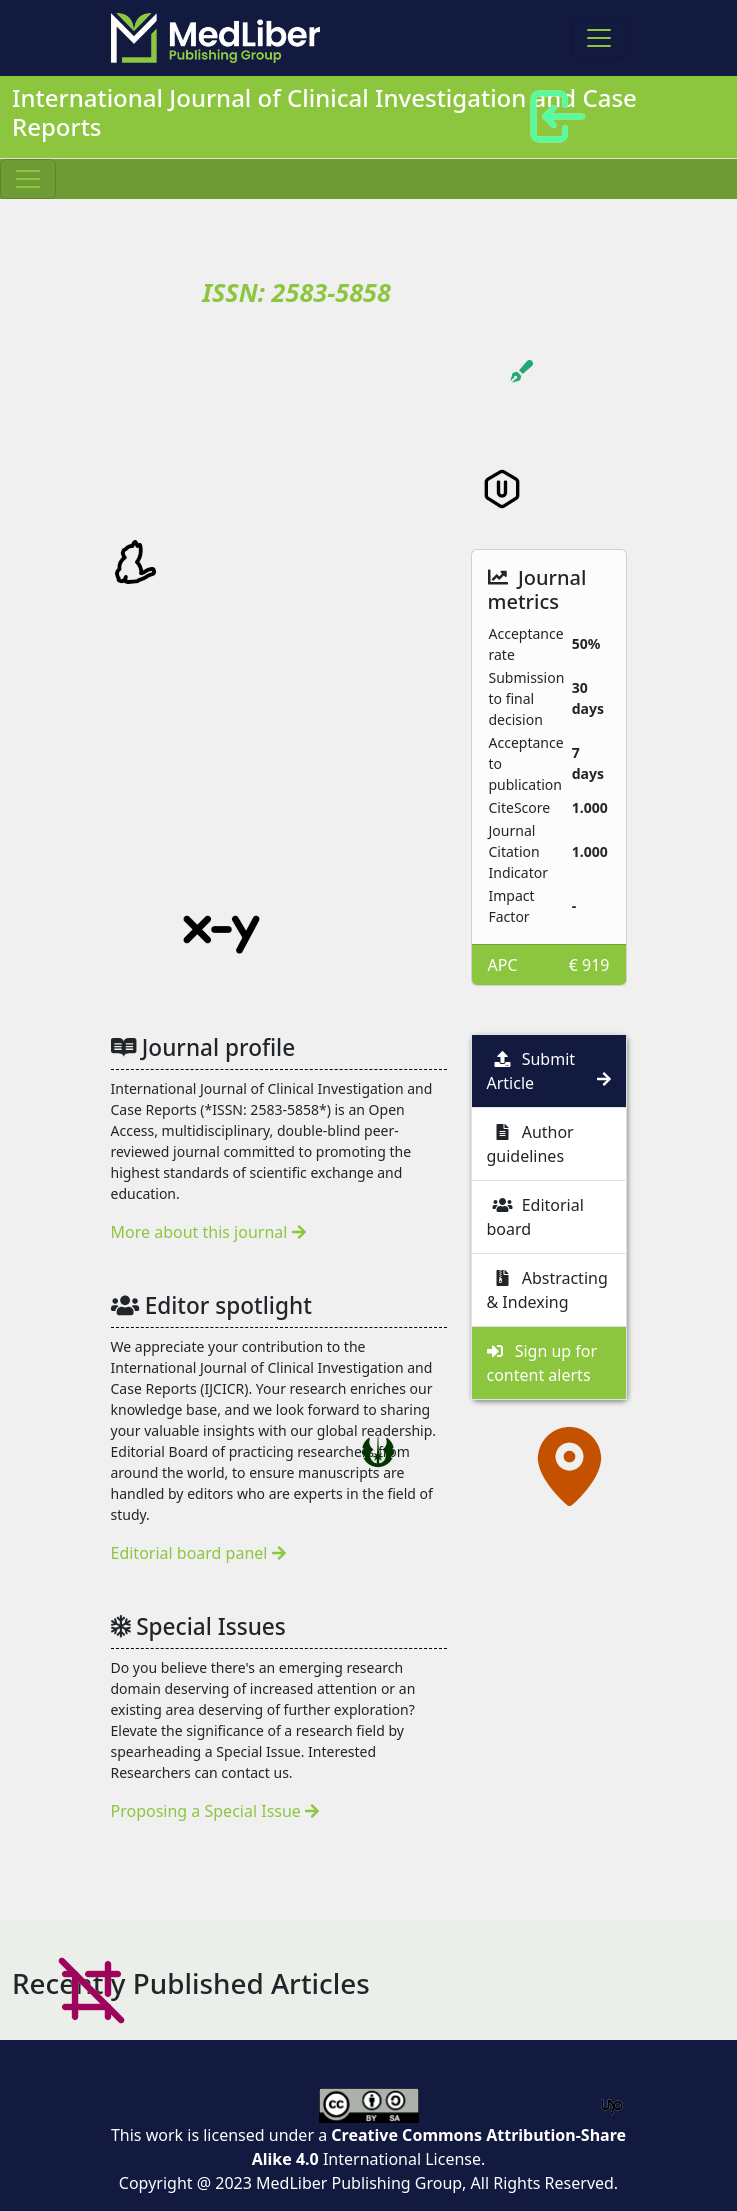  Describe the element at coordinates (569, 1466) in the screenshot. I see `view pinned location on map` at that location.